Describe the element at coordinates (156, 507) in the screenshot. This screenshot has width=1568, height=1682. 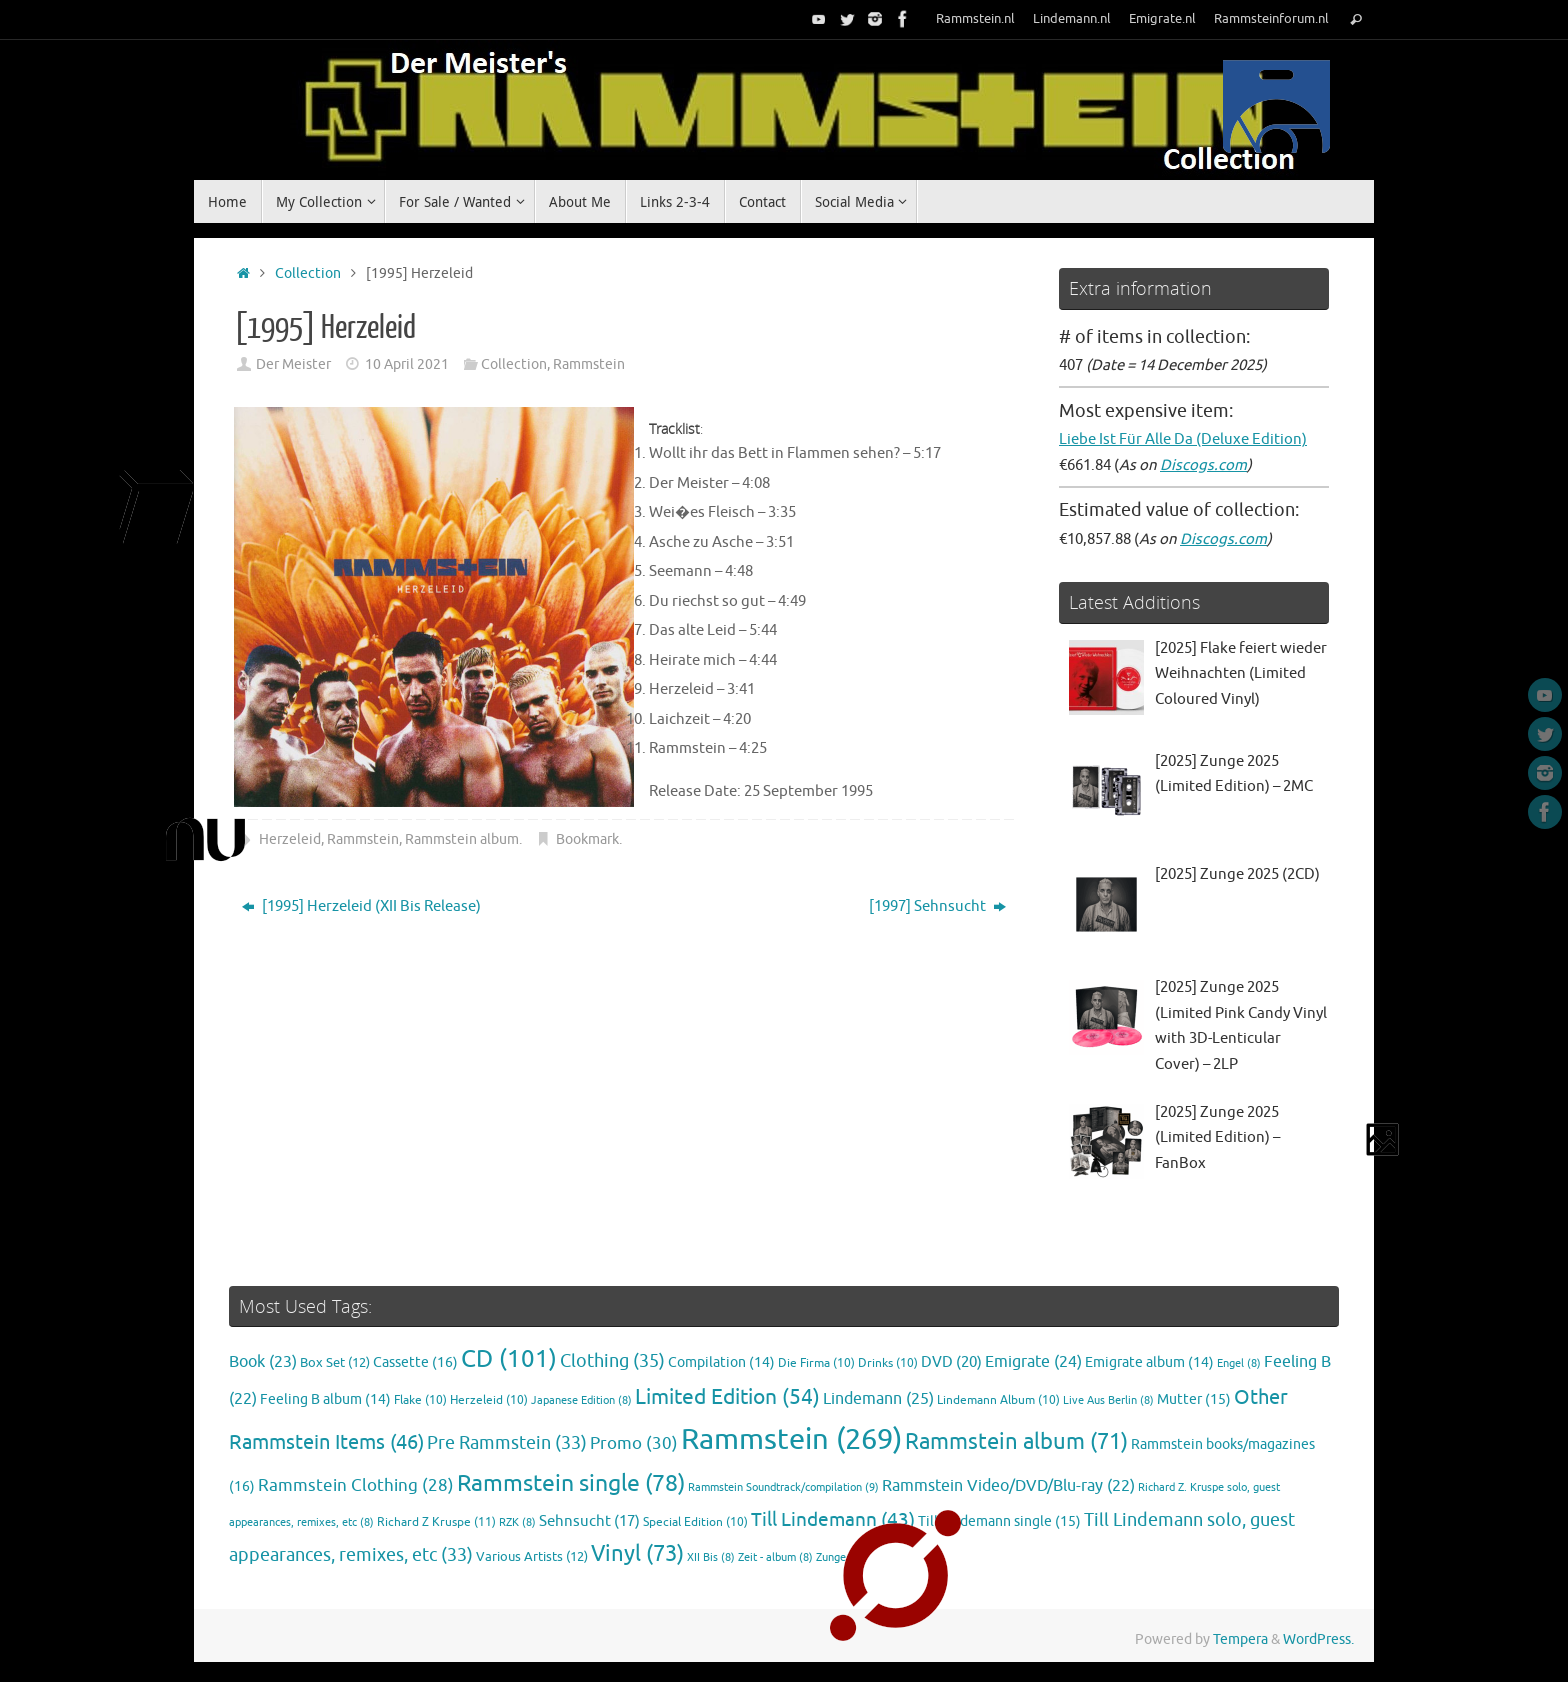
I see `open tuta secure email app` at that location.